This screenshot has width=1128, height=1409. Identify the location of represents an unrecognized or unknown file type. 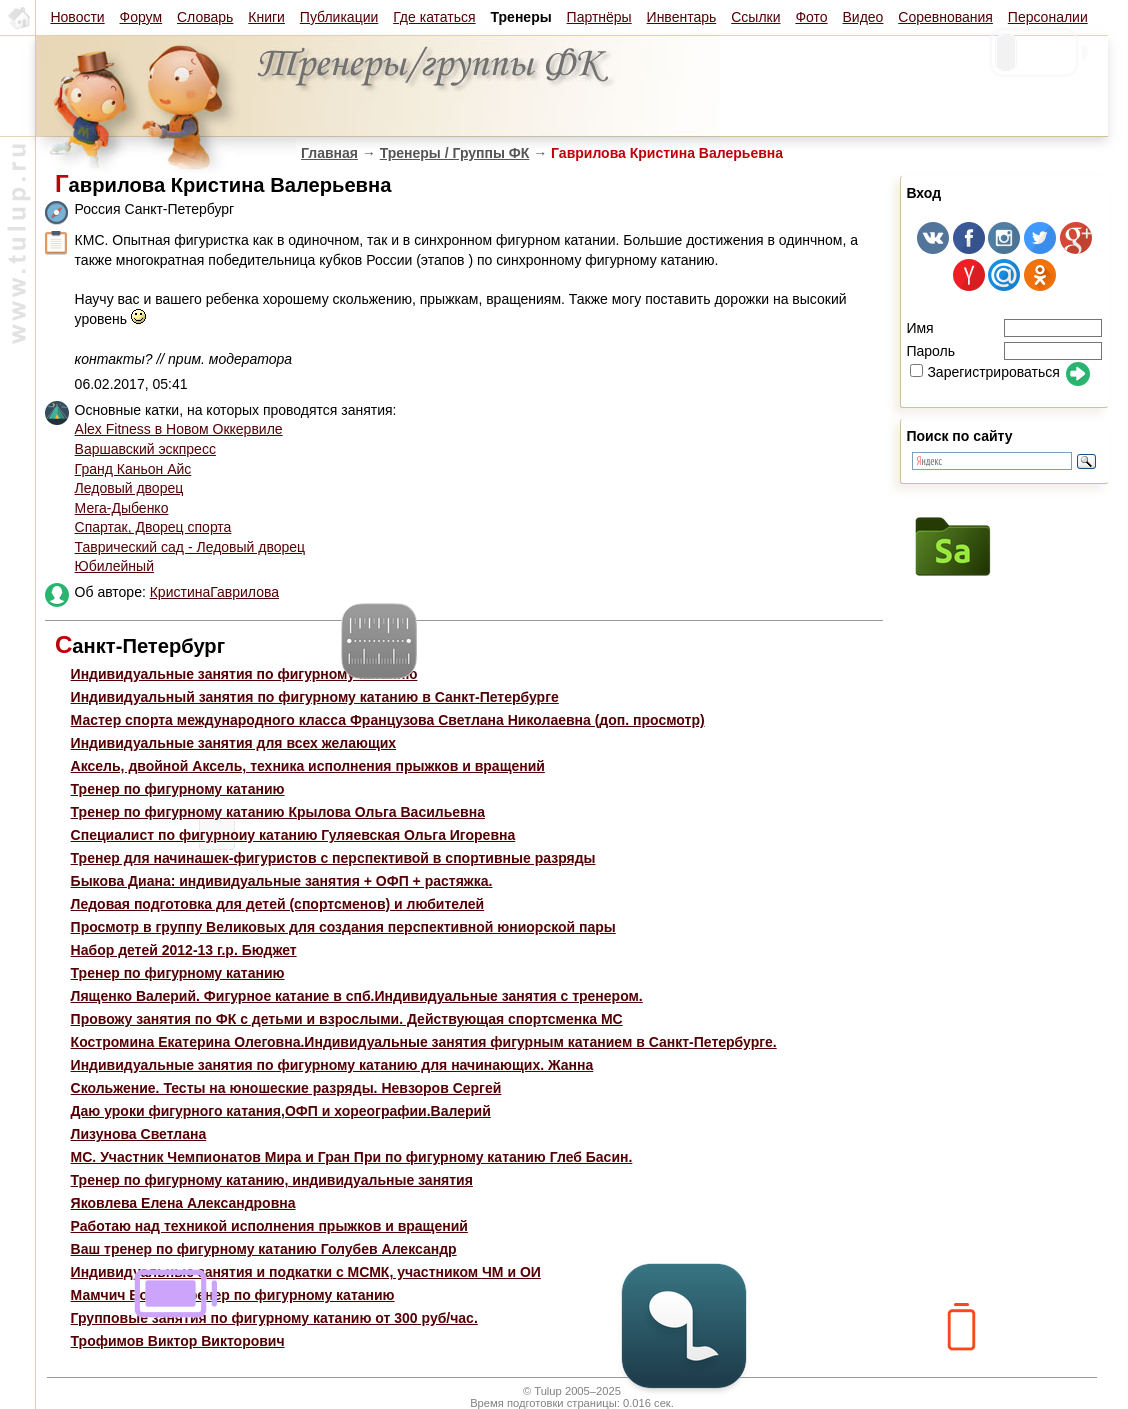
(217, 832).